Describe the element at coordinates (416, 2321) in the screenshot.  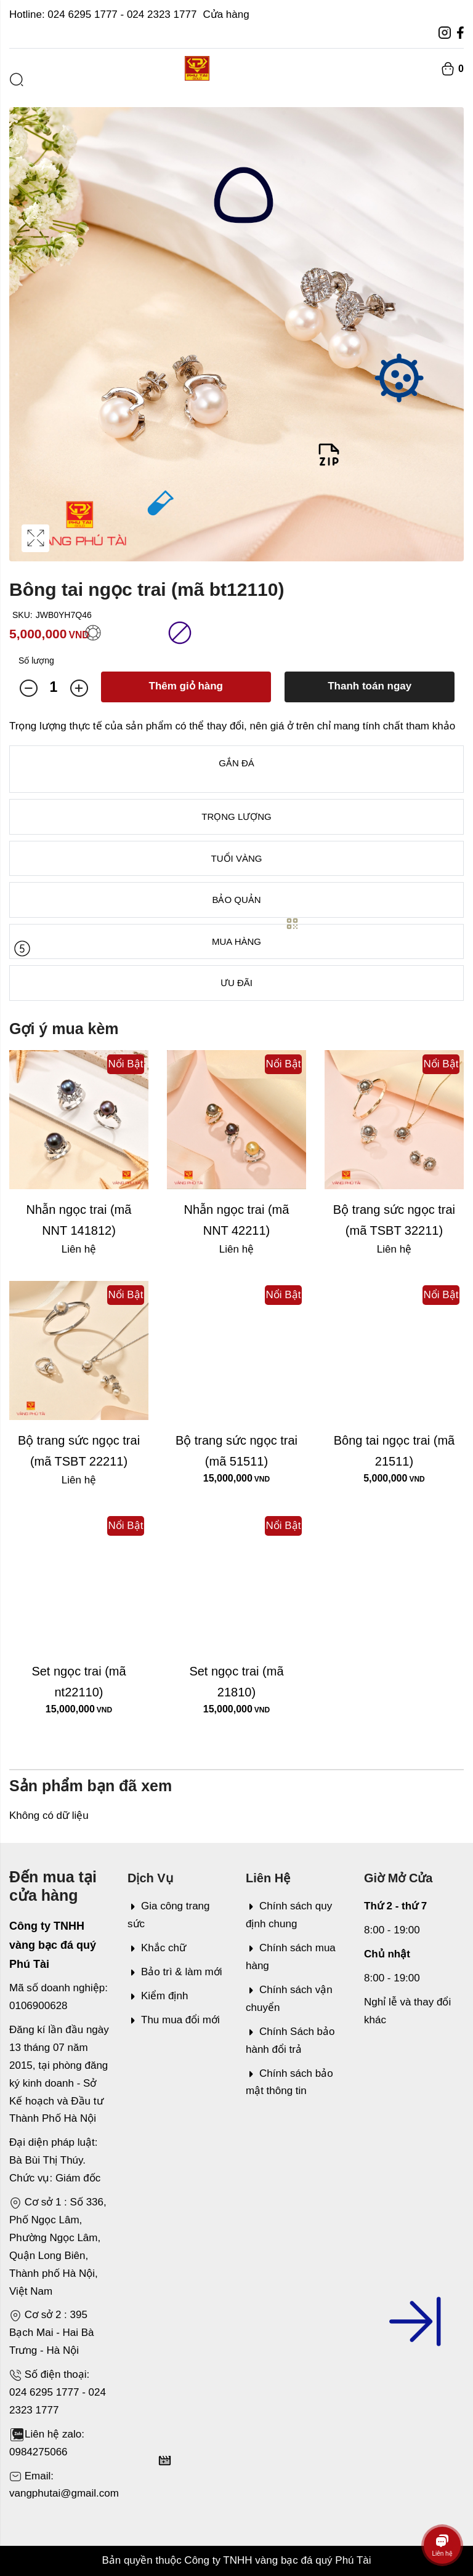
I see `navigate to the next item or page` at that location.